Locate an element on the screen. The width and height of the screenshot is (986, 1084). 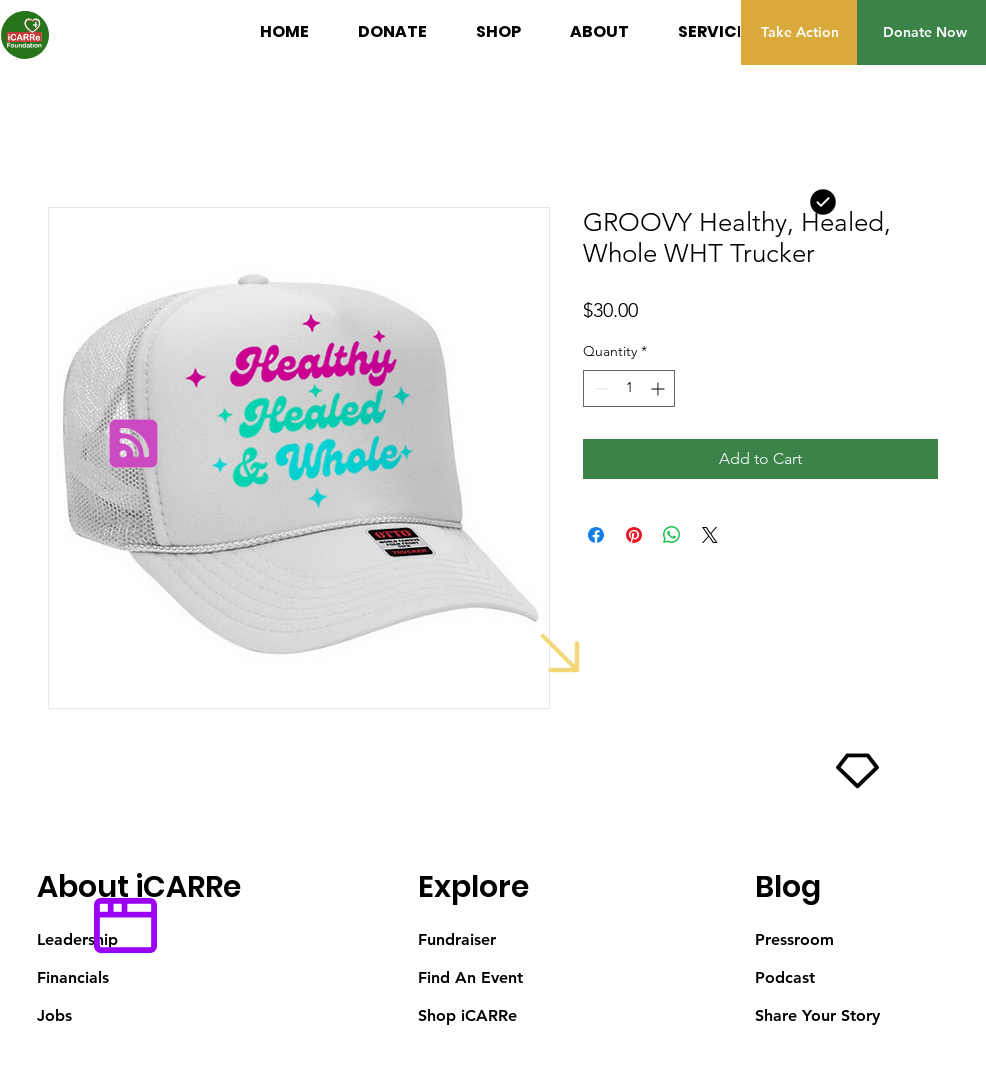
subscribe to RSS feed is located at coordinates (133, 443).